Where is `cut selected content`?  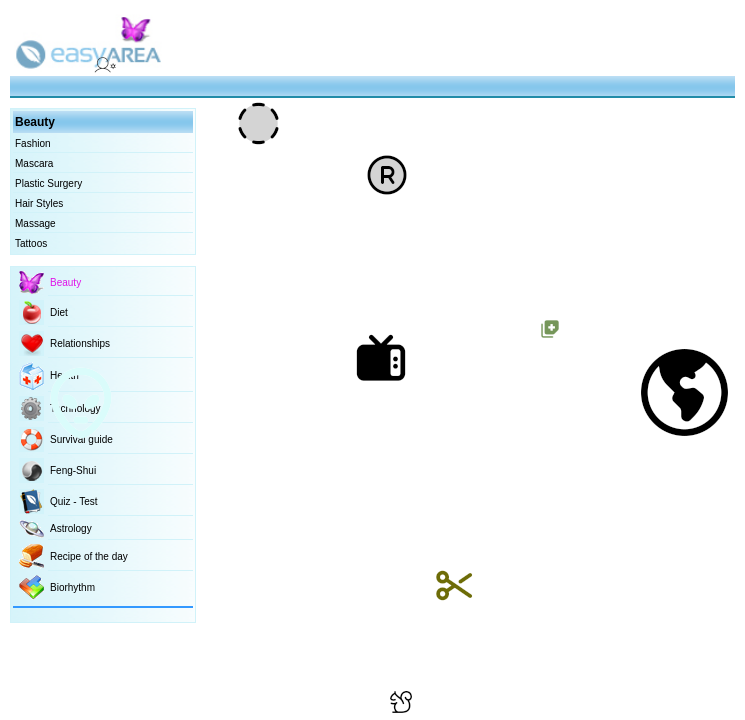 cut selected content is located at coordinates (453, 585).